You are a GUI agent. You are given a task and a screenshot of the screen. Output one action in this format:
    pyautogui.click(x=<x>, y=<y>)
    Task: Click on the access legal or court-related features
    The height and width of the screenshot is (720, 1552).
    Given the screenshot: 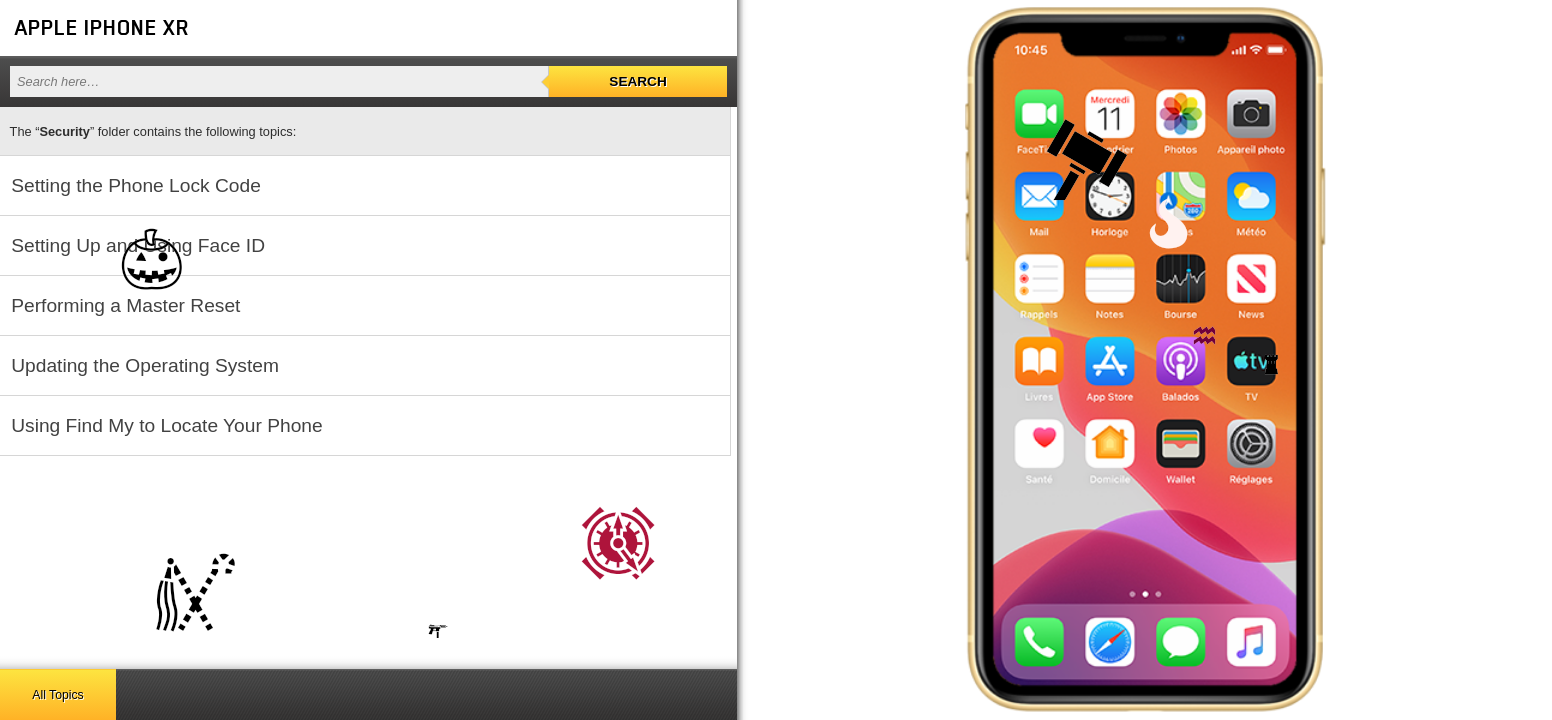 What is the action you would take?
    pyautogui.click(x=1087, y=159)
    